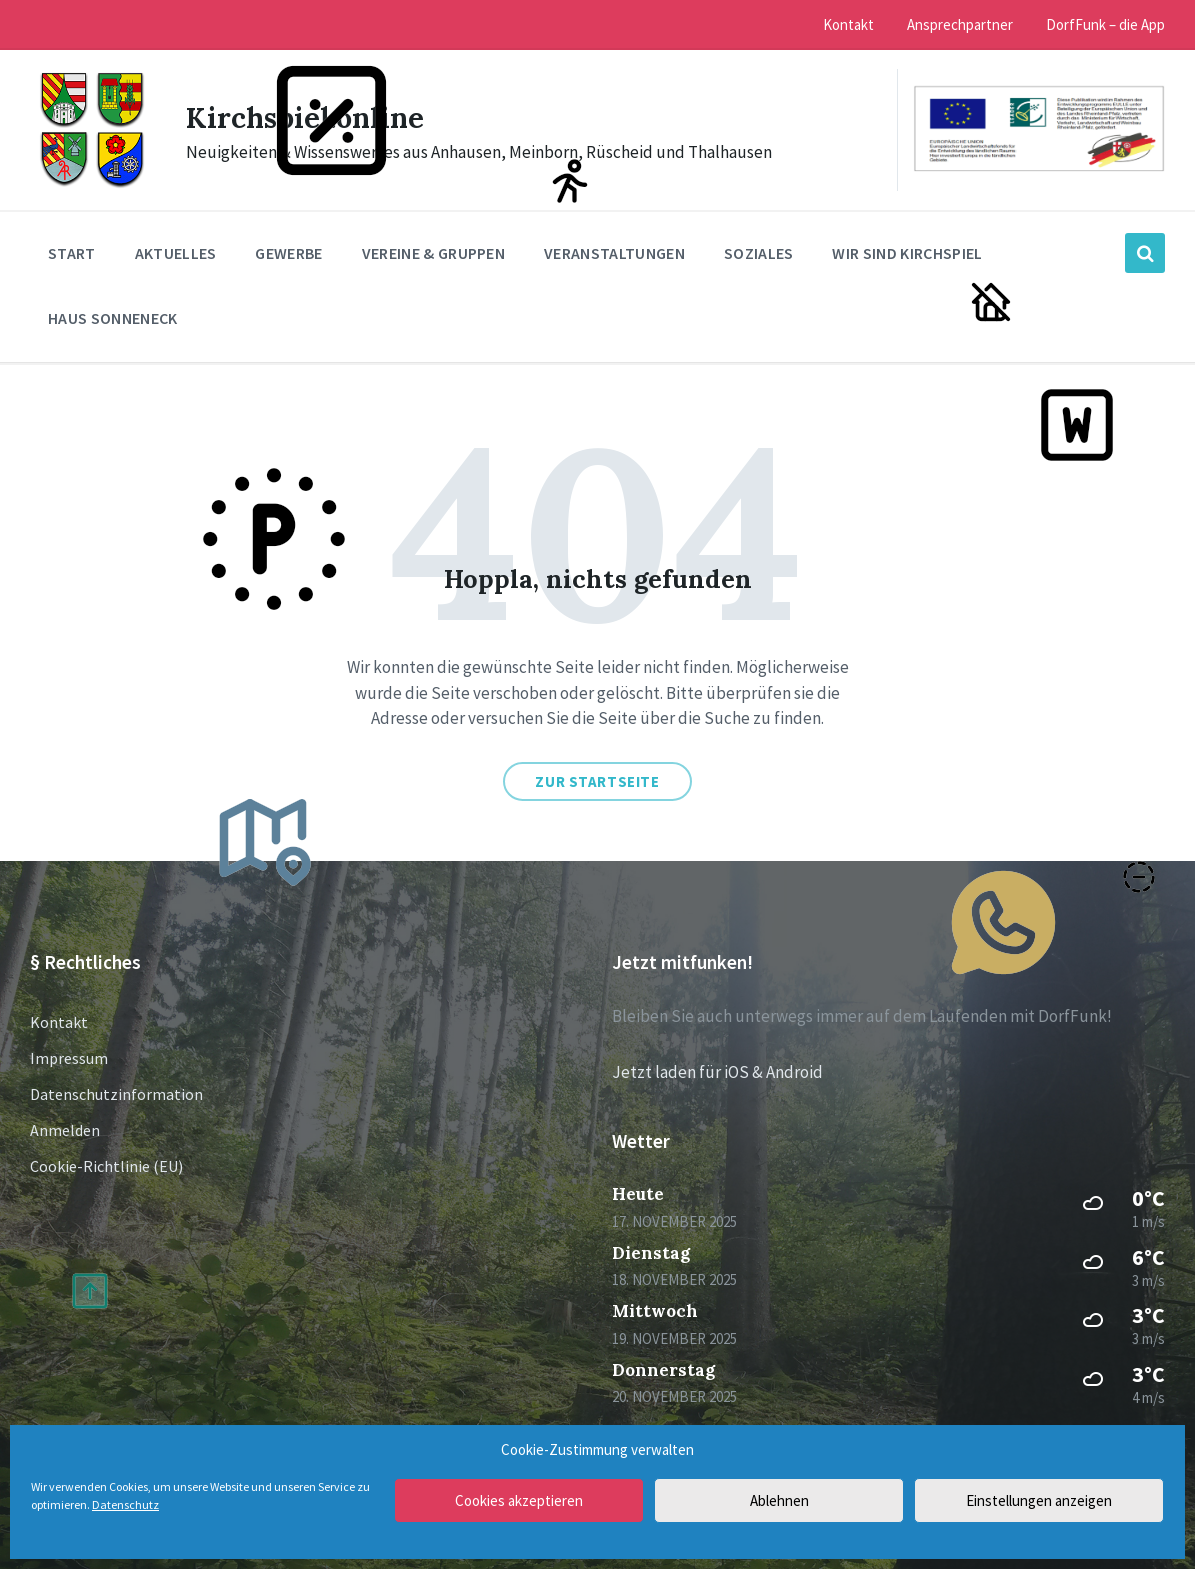 The height and width of the screenshot is (1569, 1195). Describe the element at coordinates (1077, 425) in the screenshot. I see `keyboard key for the letter W` at that location.